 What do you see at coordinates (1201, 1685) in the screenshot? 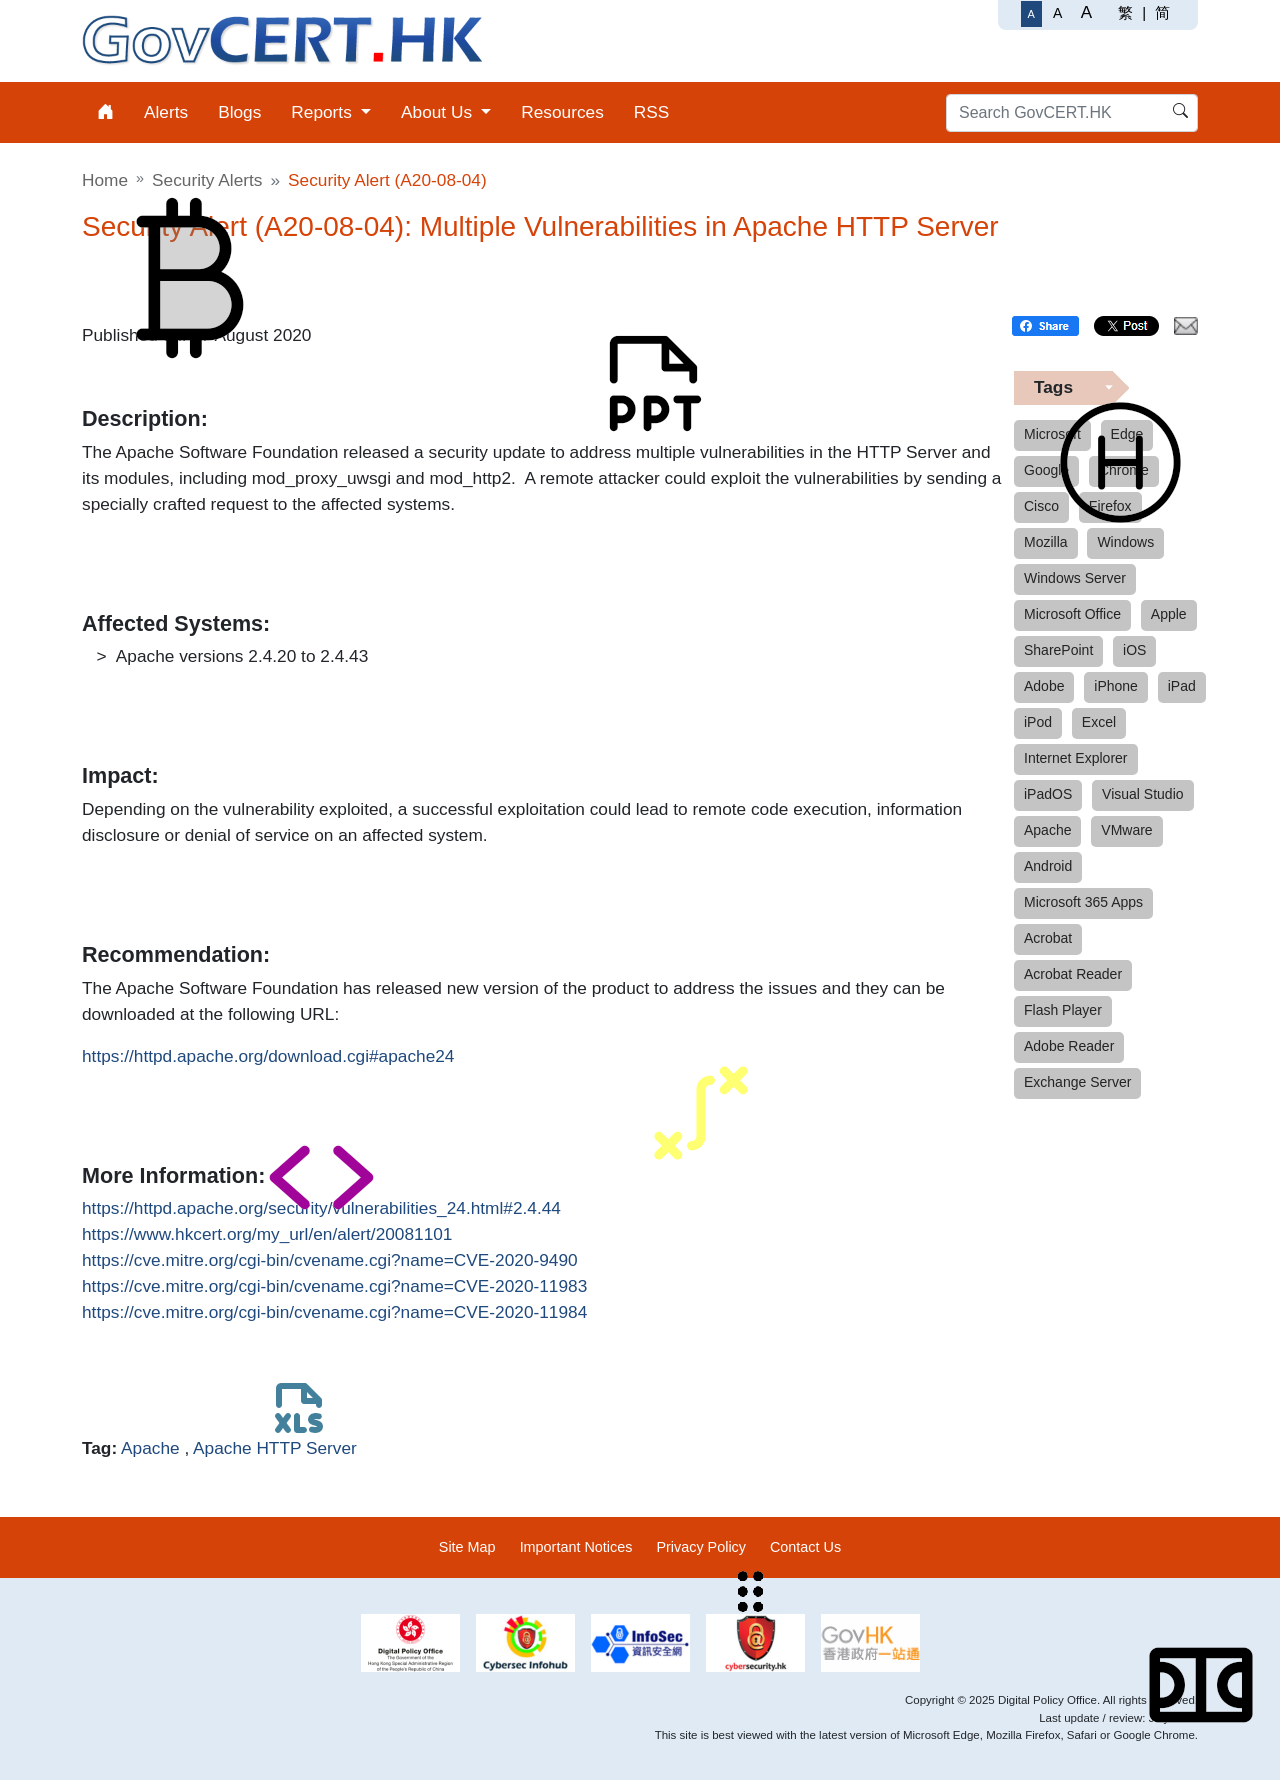
I see `view basketball court availability` at bounding box center [1201, 1685].